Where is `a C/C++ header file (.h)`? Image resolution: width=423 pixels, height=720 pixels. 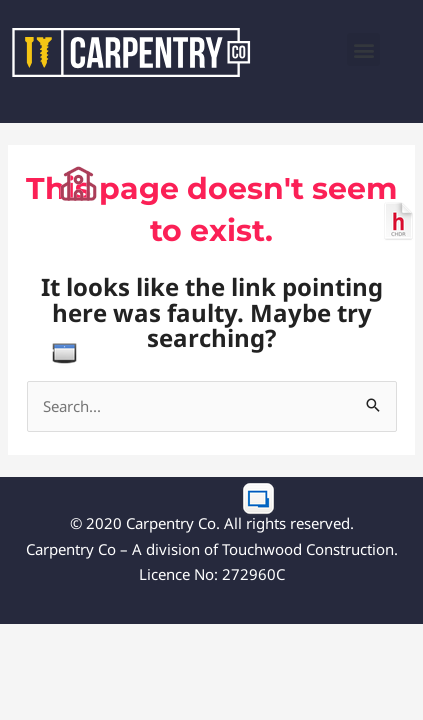 a C/C++ header file (.h) is located at coordinates (398, 221).